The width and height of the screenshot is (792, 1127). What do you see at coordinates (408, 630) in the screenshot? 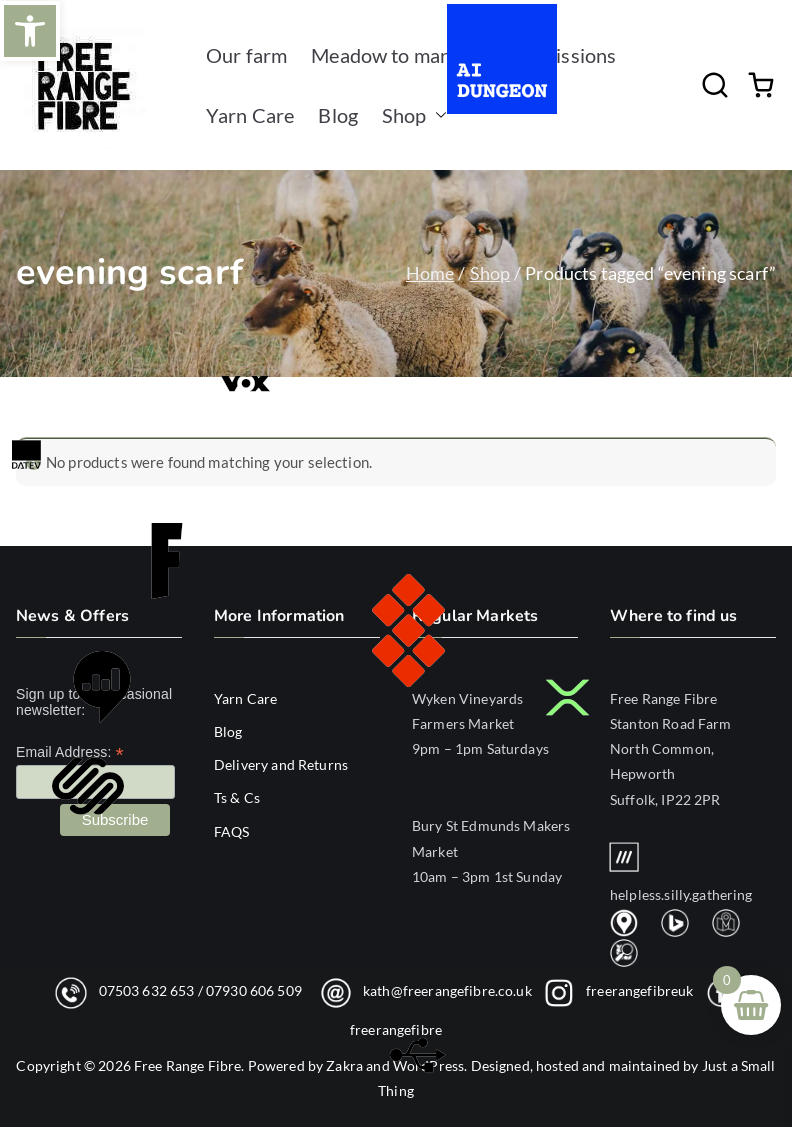
I see `open the Setapp app subscription service` at bounding box center [408, 630].